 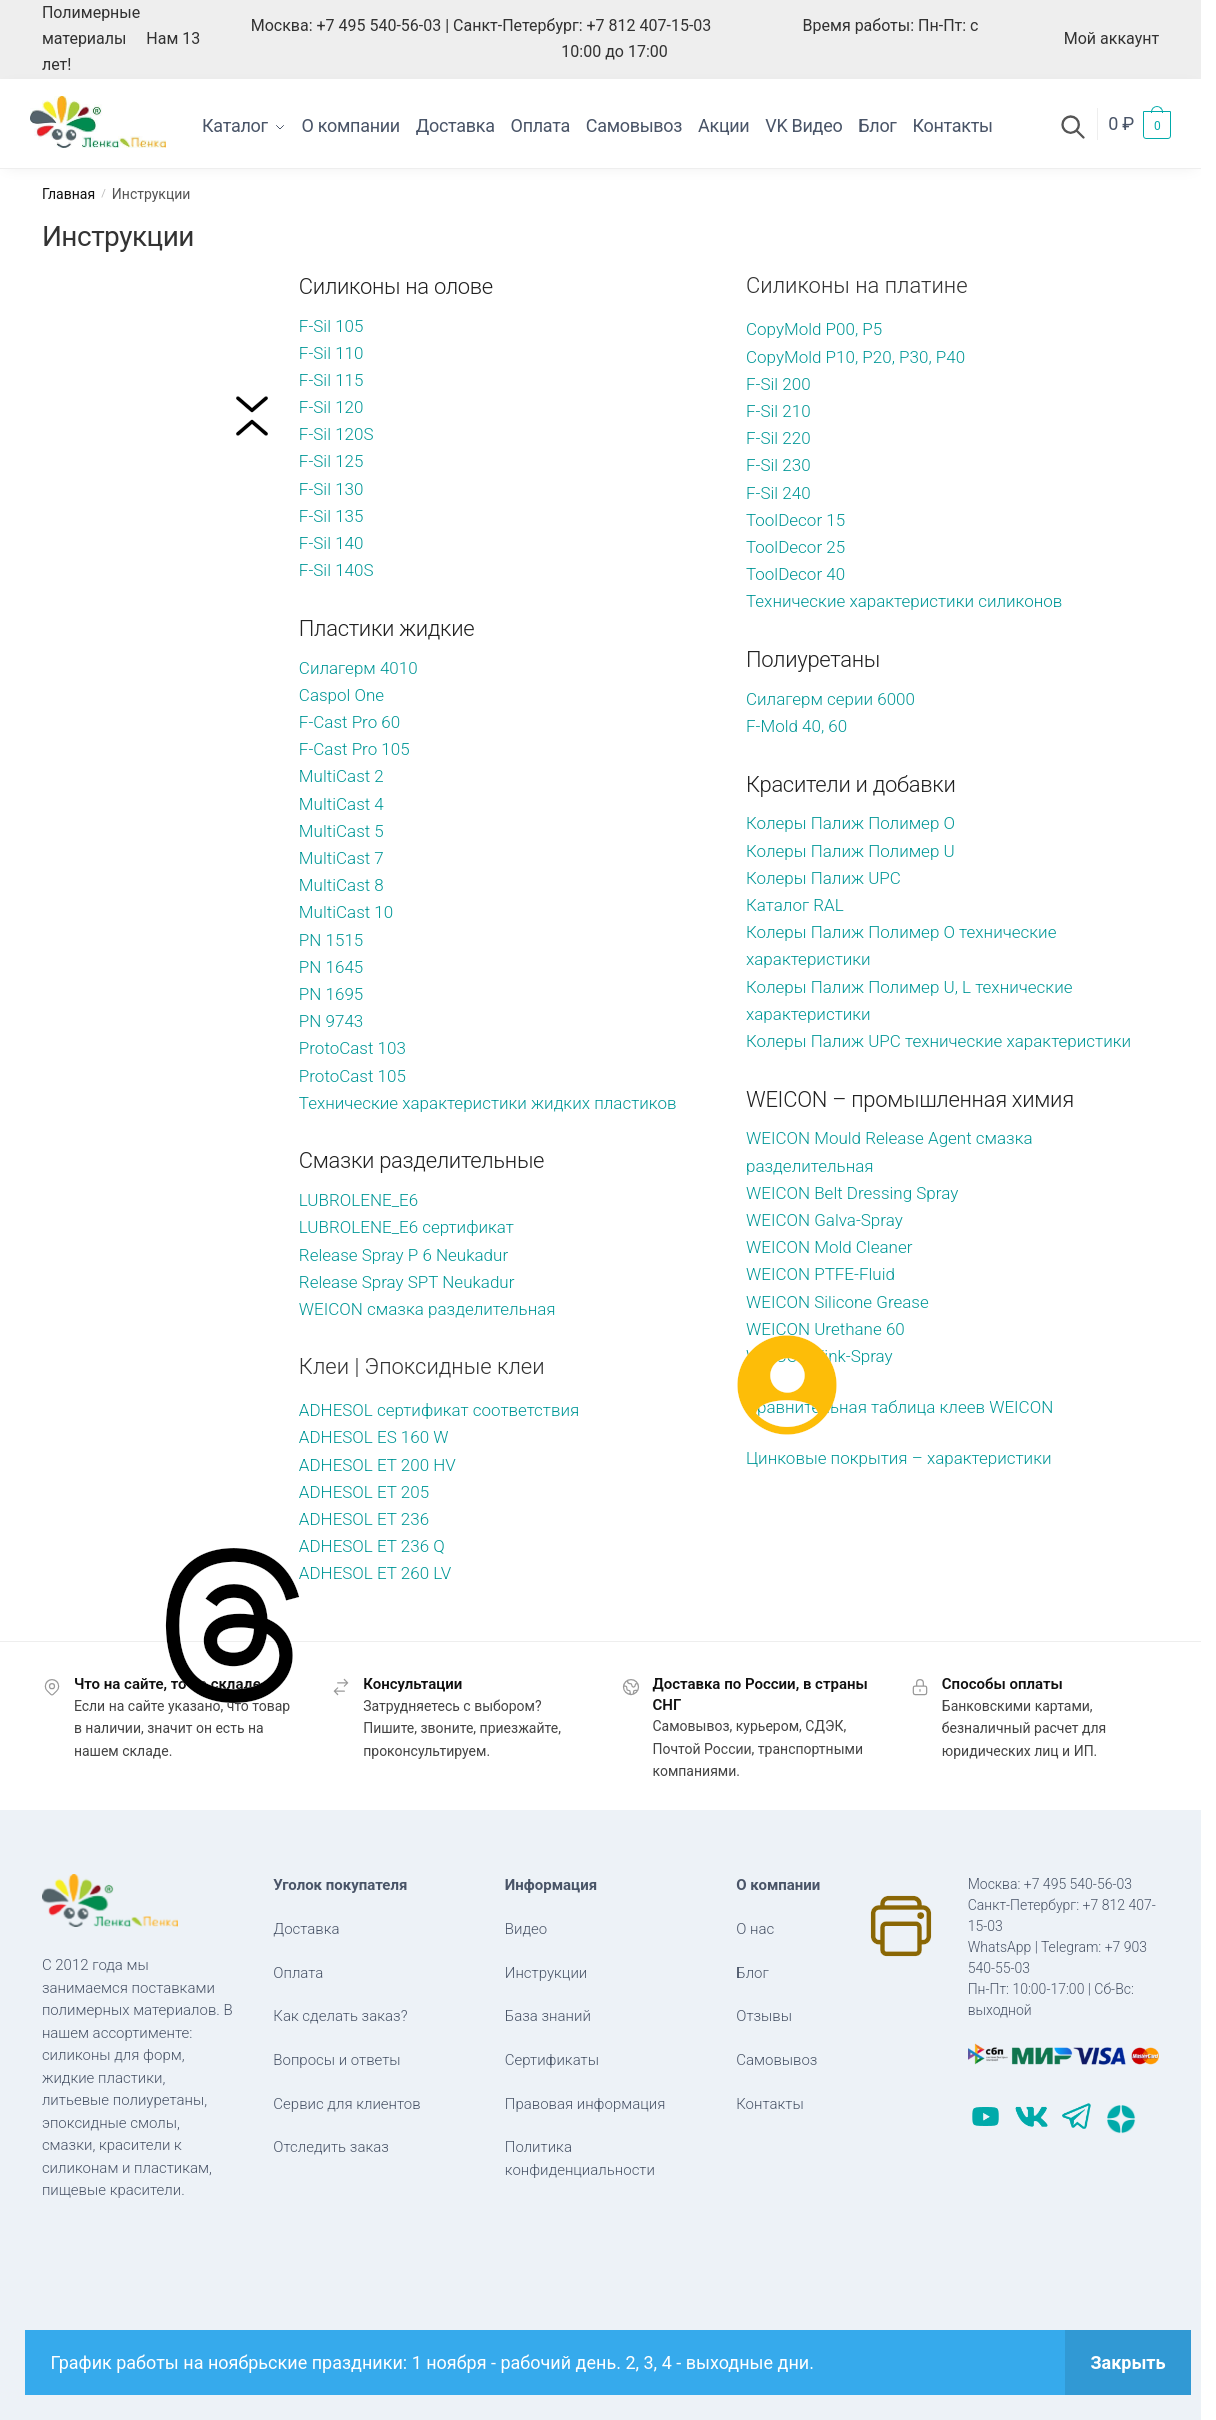 I want to click on open the Threads app, so click(x=232, y=1625).